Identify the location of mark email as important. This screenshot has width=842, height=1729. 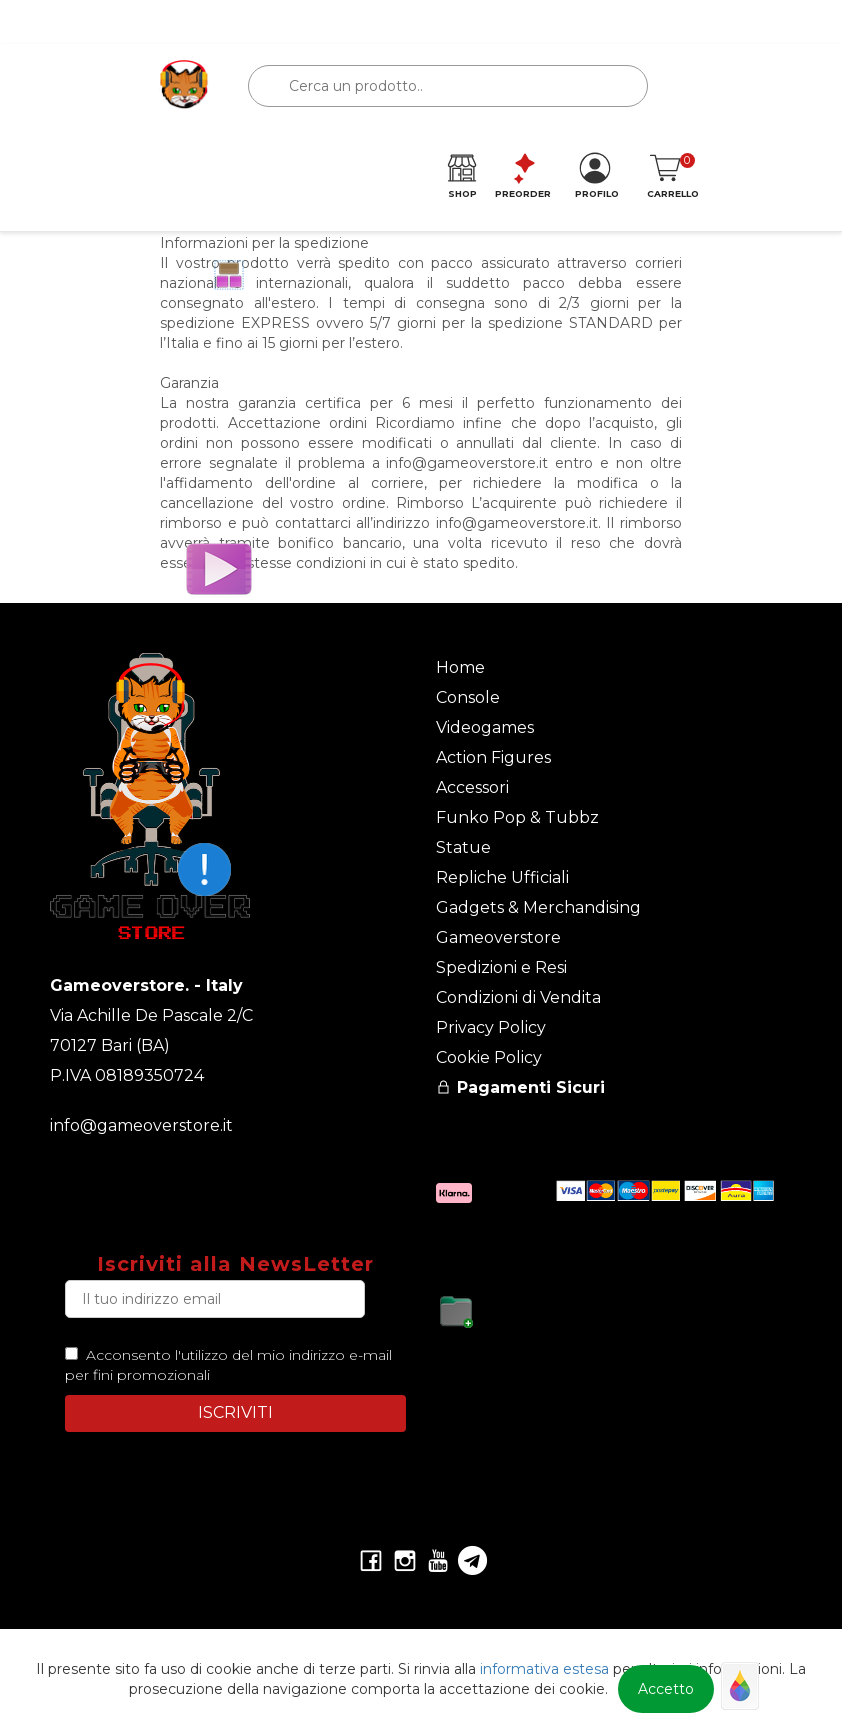
(204, 869).